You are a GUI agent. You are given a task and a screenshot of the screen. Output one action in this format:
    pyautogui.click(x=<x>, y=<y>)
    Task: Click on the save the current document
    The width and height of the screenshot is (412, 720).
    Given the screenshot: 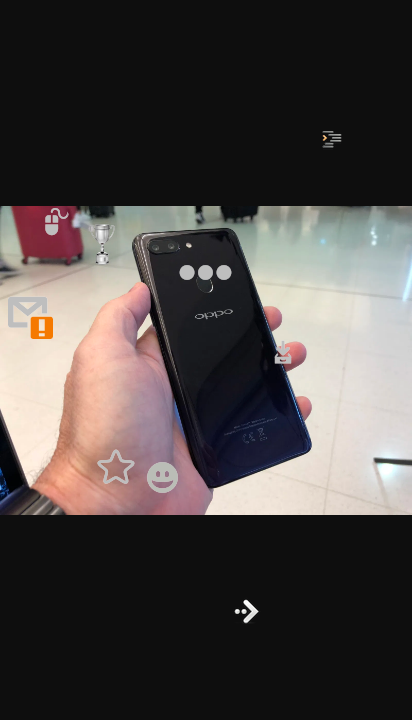 What is the action you would take?
    pyautogui.click(x=283, y=352)
    